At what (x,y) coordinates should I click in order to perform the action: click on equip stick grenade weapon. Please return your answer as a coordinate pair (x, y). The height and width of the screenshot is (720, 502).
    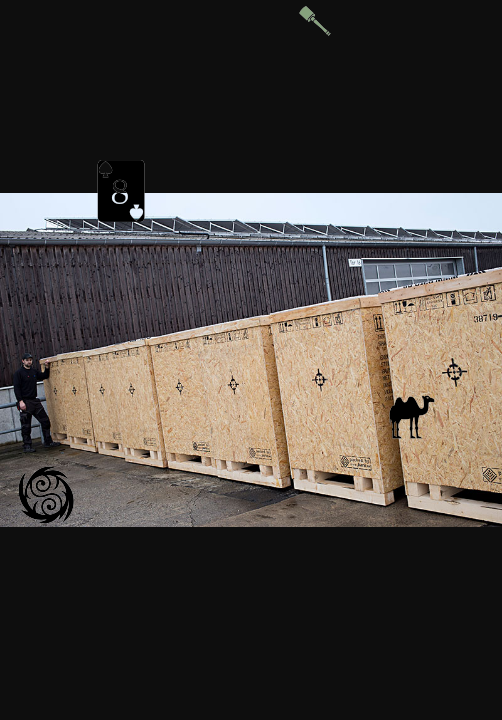
    Looking at the image, I should click on (315, 21).